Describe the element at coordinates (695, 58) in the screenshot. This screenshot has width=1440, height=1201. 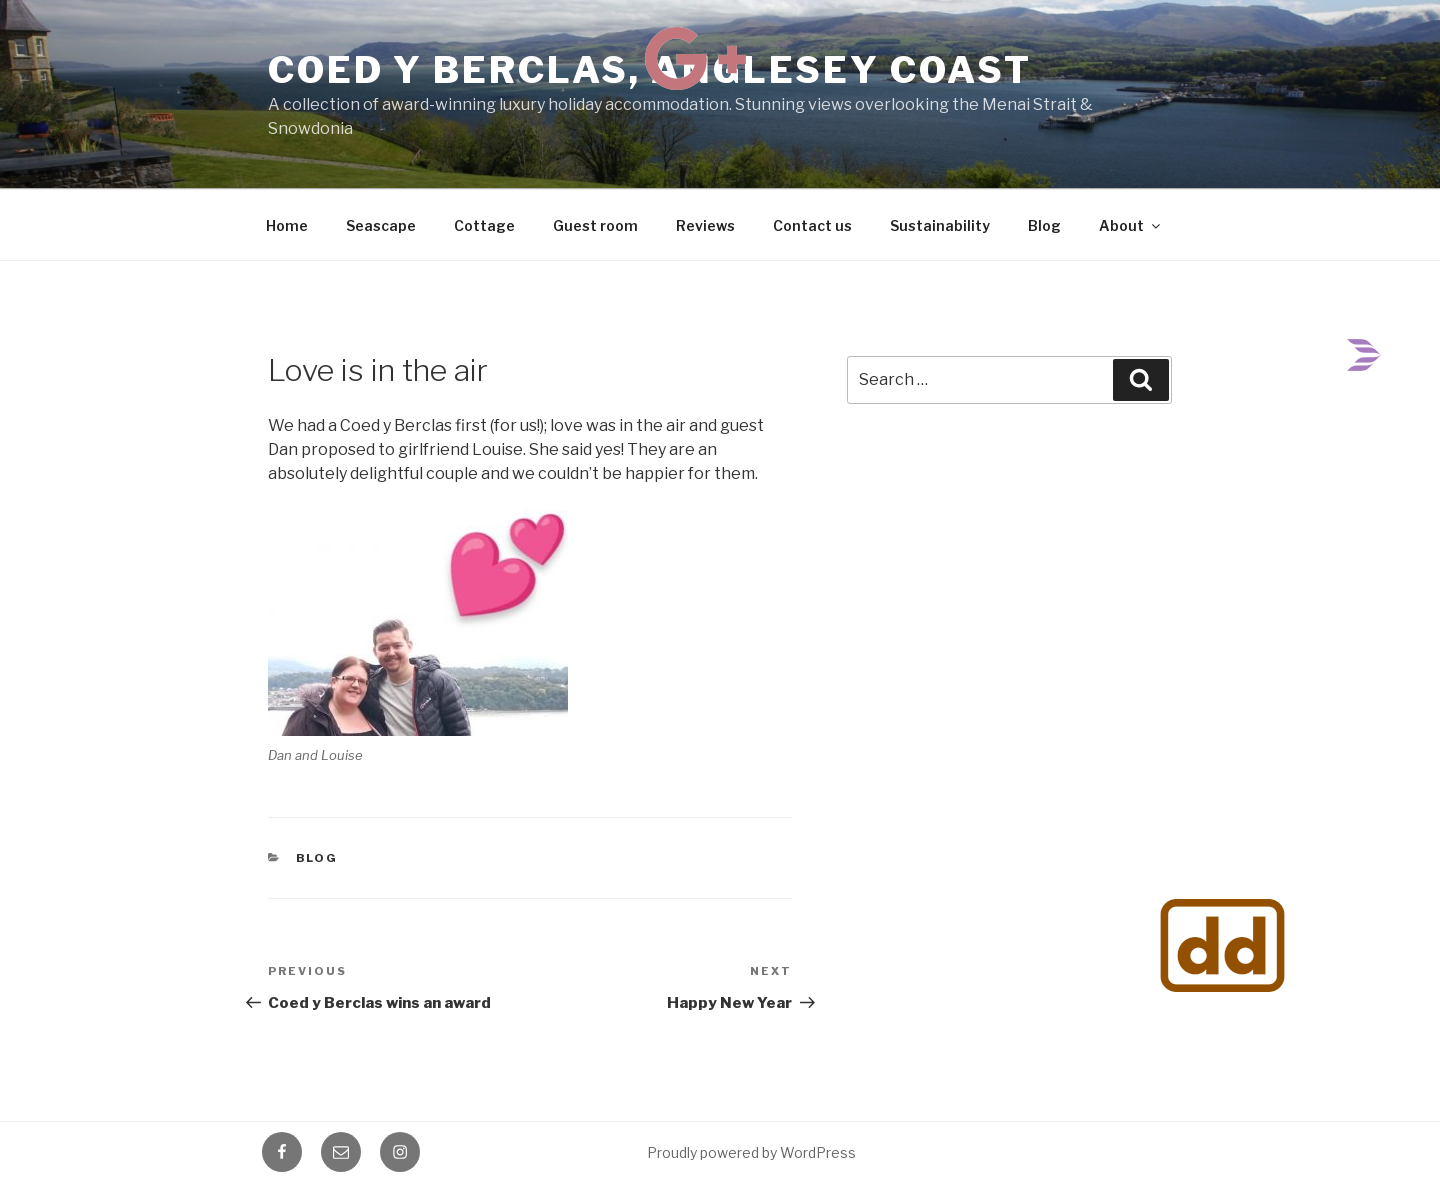
I see `google+ social media logo` at that location.